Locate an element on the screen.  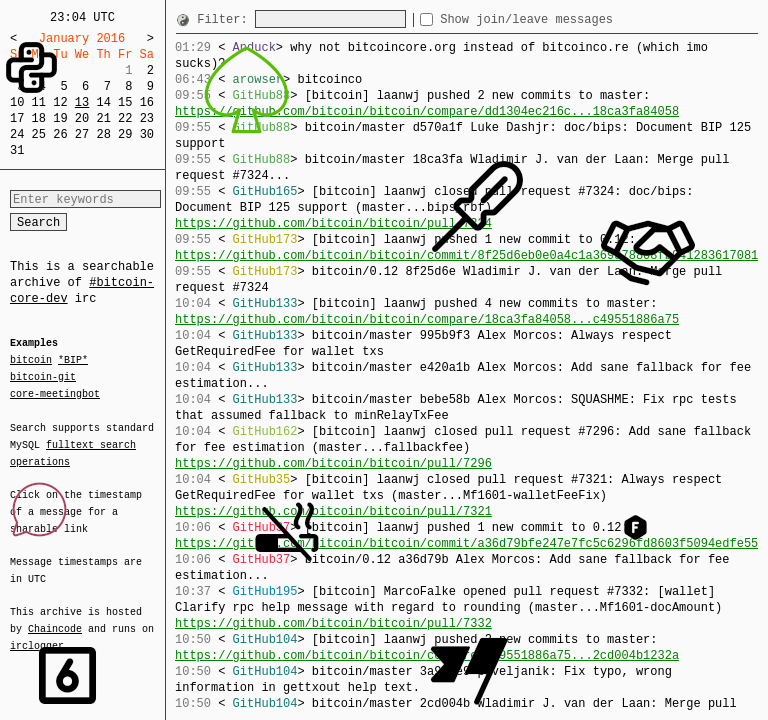
select or input the number six is located at coordinates (67, 675).